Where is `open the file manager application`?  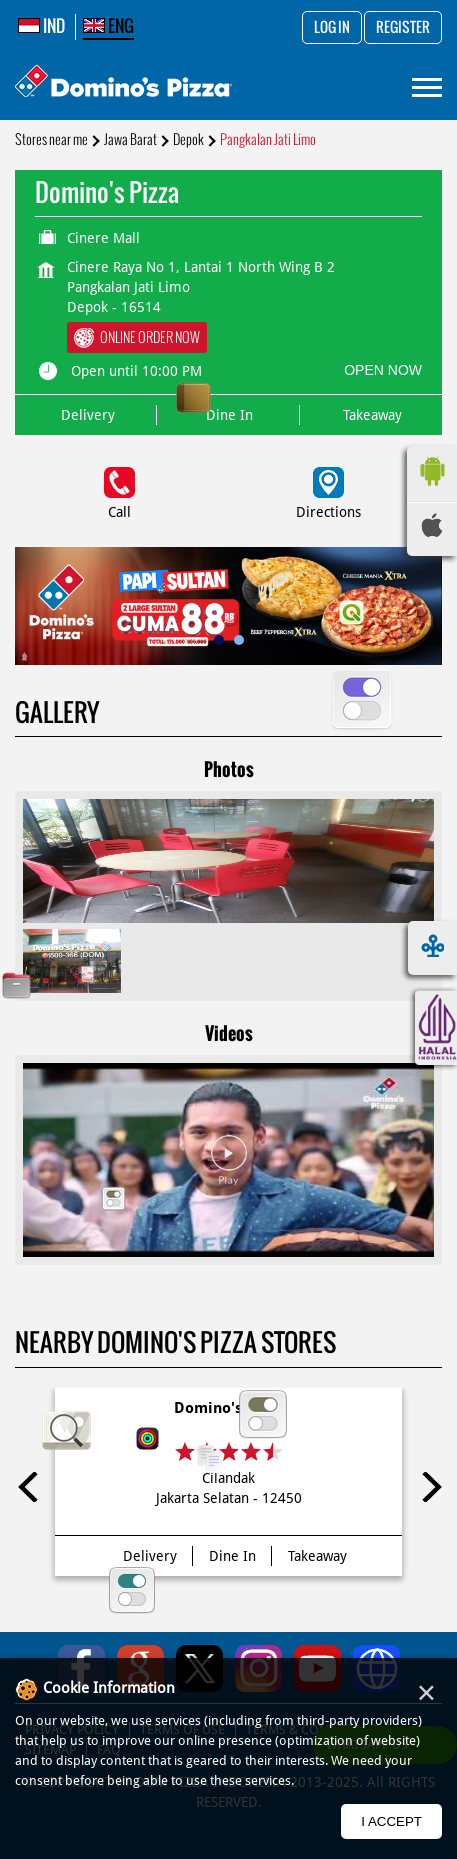
open the file manager application is located at coordinates (16, 985).